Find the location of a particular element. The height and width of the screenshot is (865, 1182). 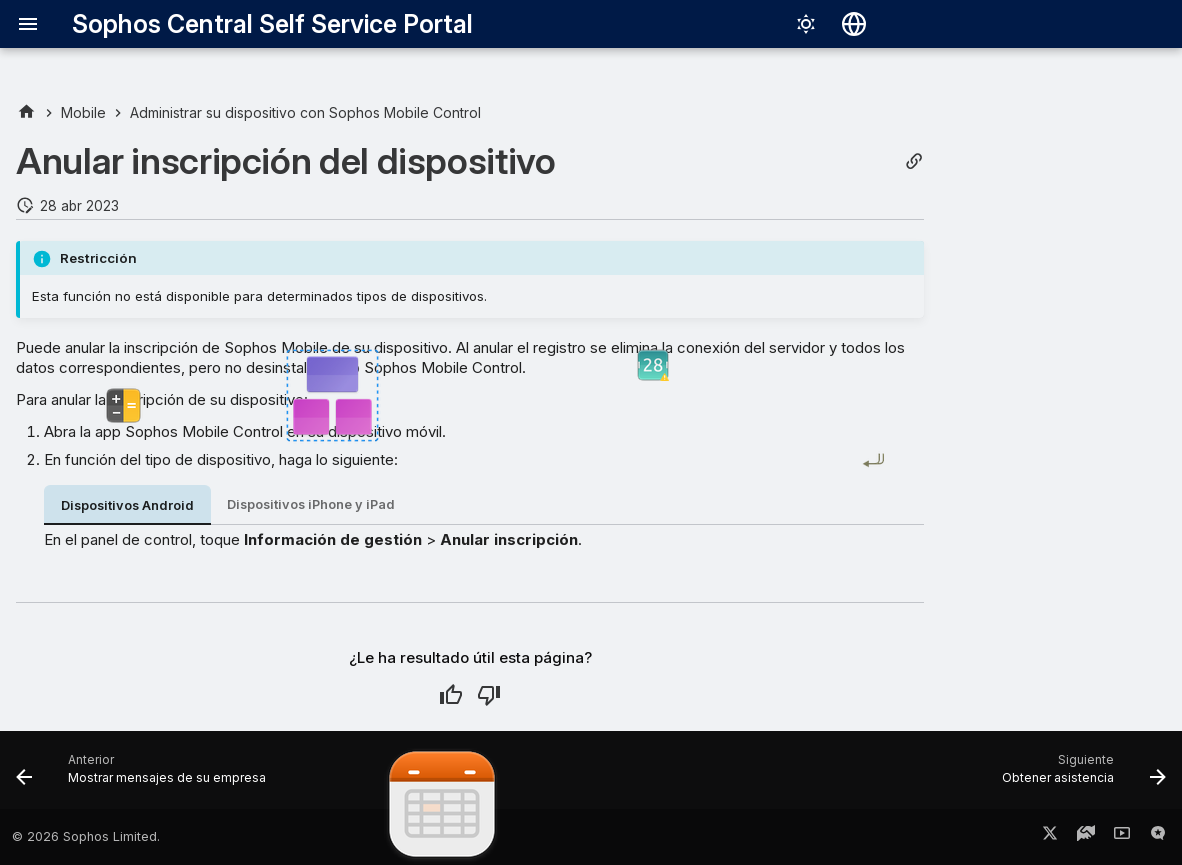

open calendar and tasks preferences is located at coordinates (442, 806).